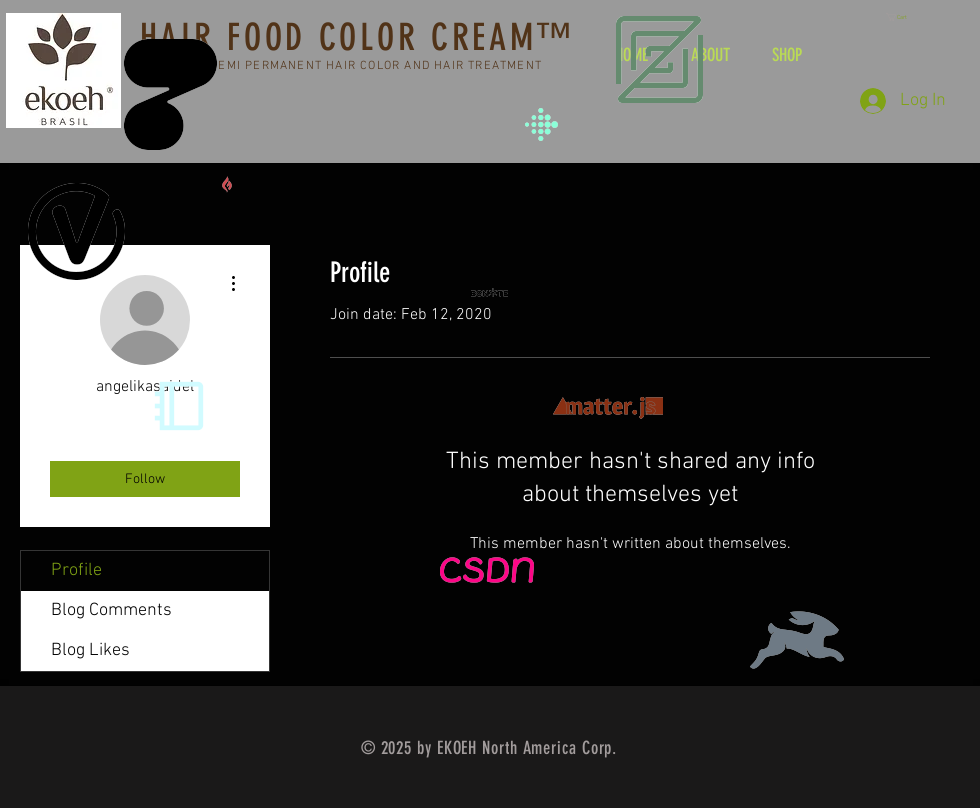 This screenshot has height=808, width=980. What do you see at coordinates (489, 292) in the screenshot?
I see `open egnyte cloud storage app` at bounding box center [489, 292].